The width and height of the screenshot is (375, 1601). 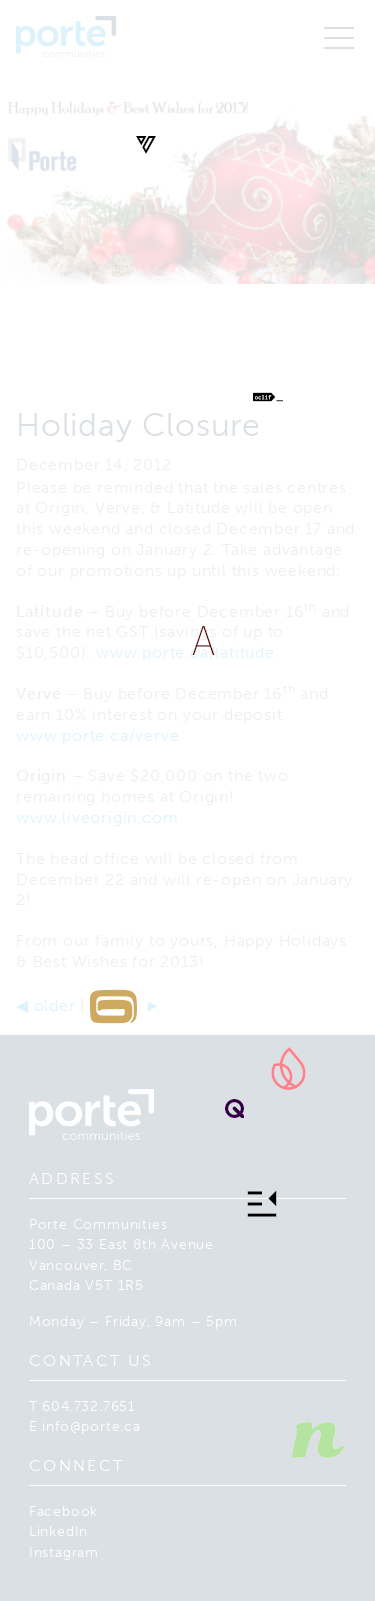 What do you see at coordinates (288, 1068) in the screenshot?
I see `access Firebase console or services` at bounding box center [288, 1068].